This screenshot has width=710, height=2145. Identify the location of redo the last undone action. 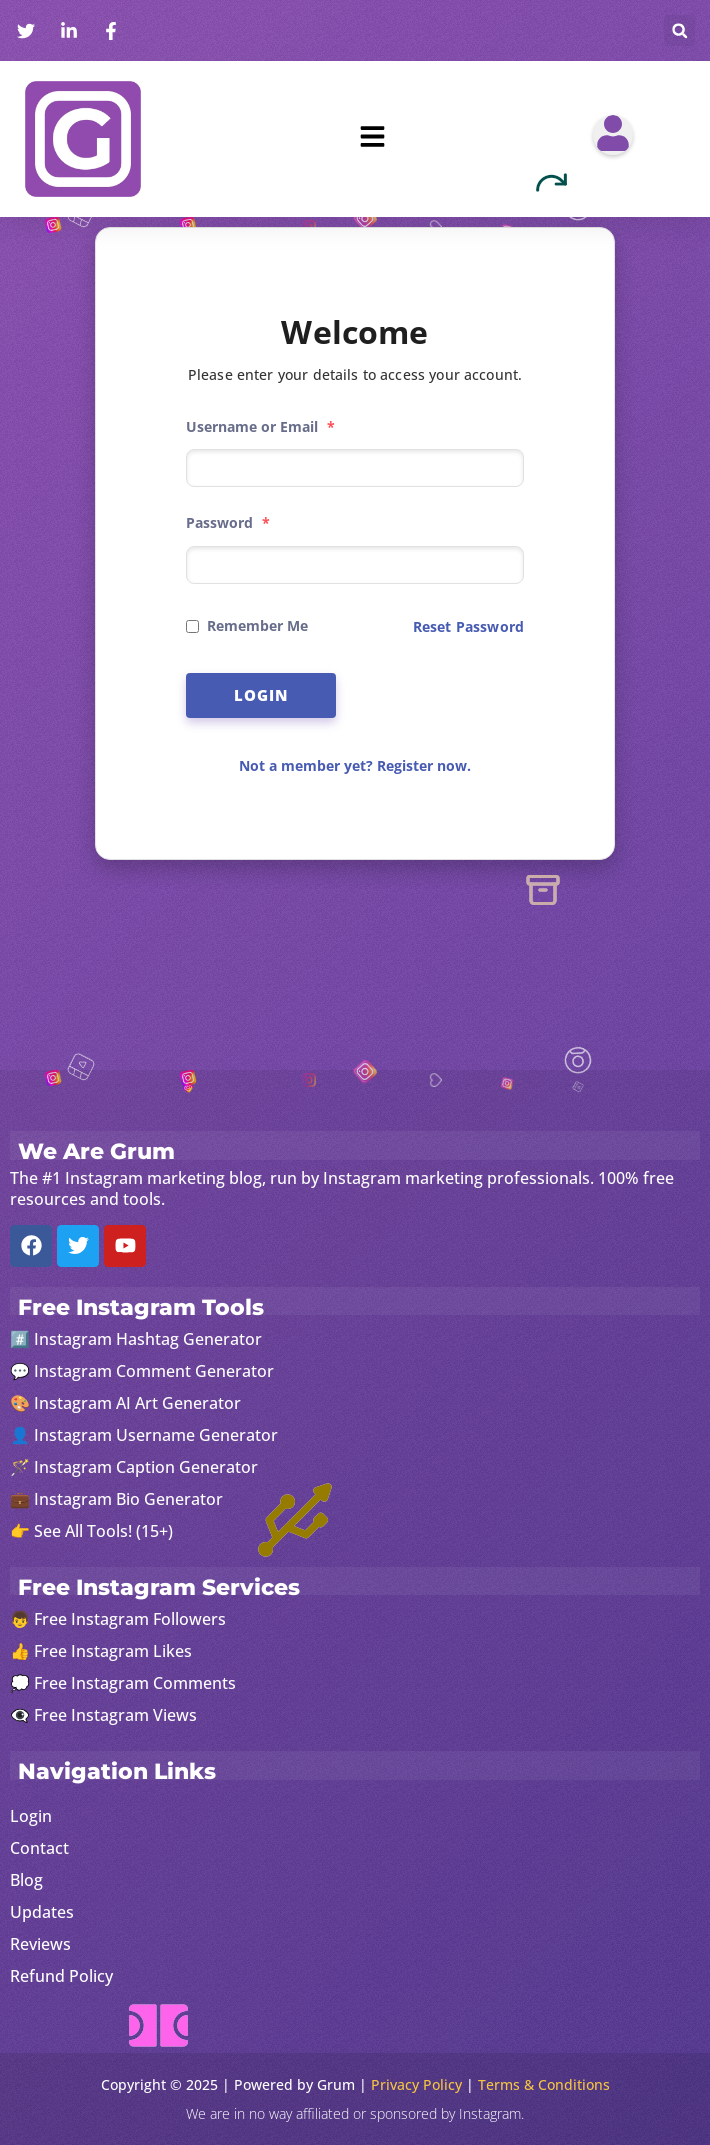
(551, 182).